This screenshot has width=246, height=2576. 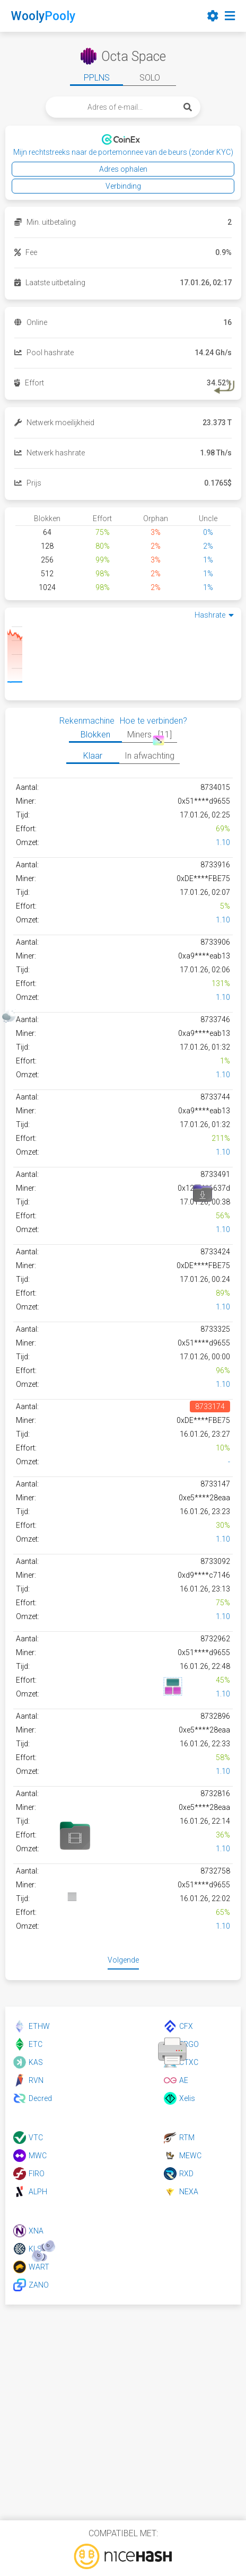 I want to click on reply to all recipients of an email, so click(x=224, y=386).